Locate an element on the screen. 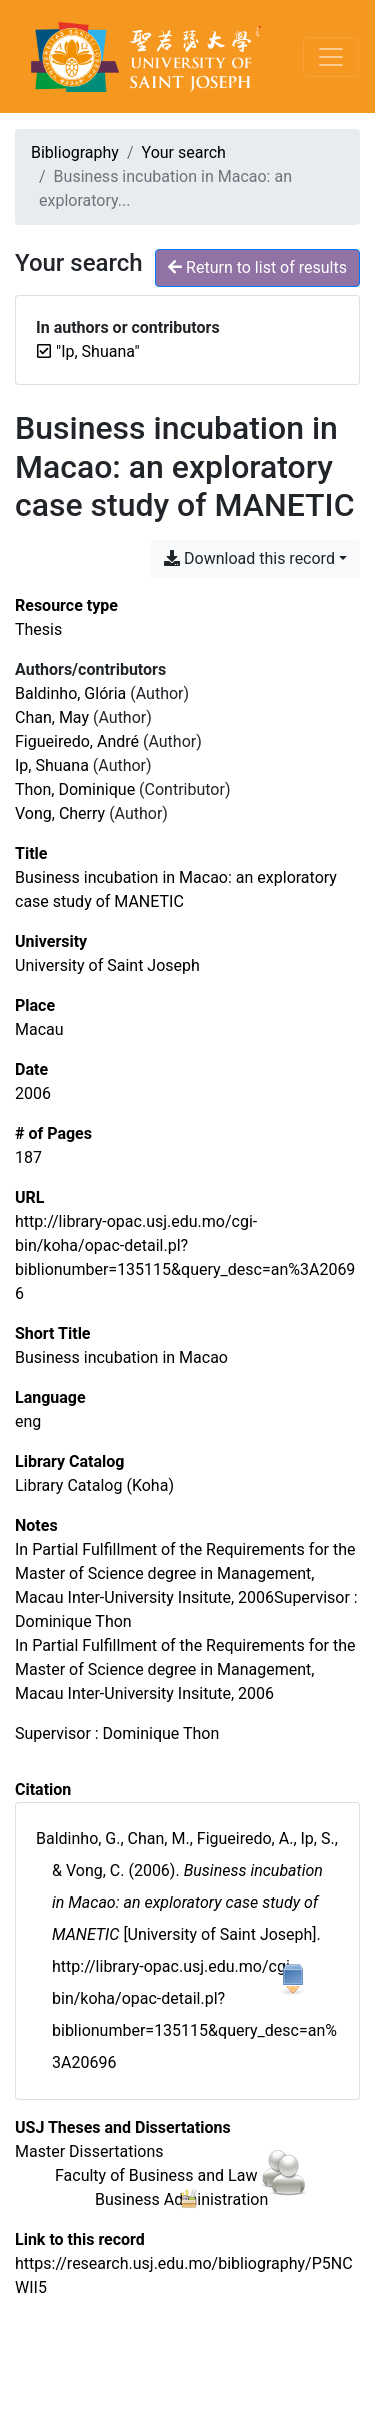  manage user accounts on this system is located at coordinates (284, 2173).